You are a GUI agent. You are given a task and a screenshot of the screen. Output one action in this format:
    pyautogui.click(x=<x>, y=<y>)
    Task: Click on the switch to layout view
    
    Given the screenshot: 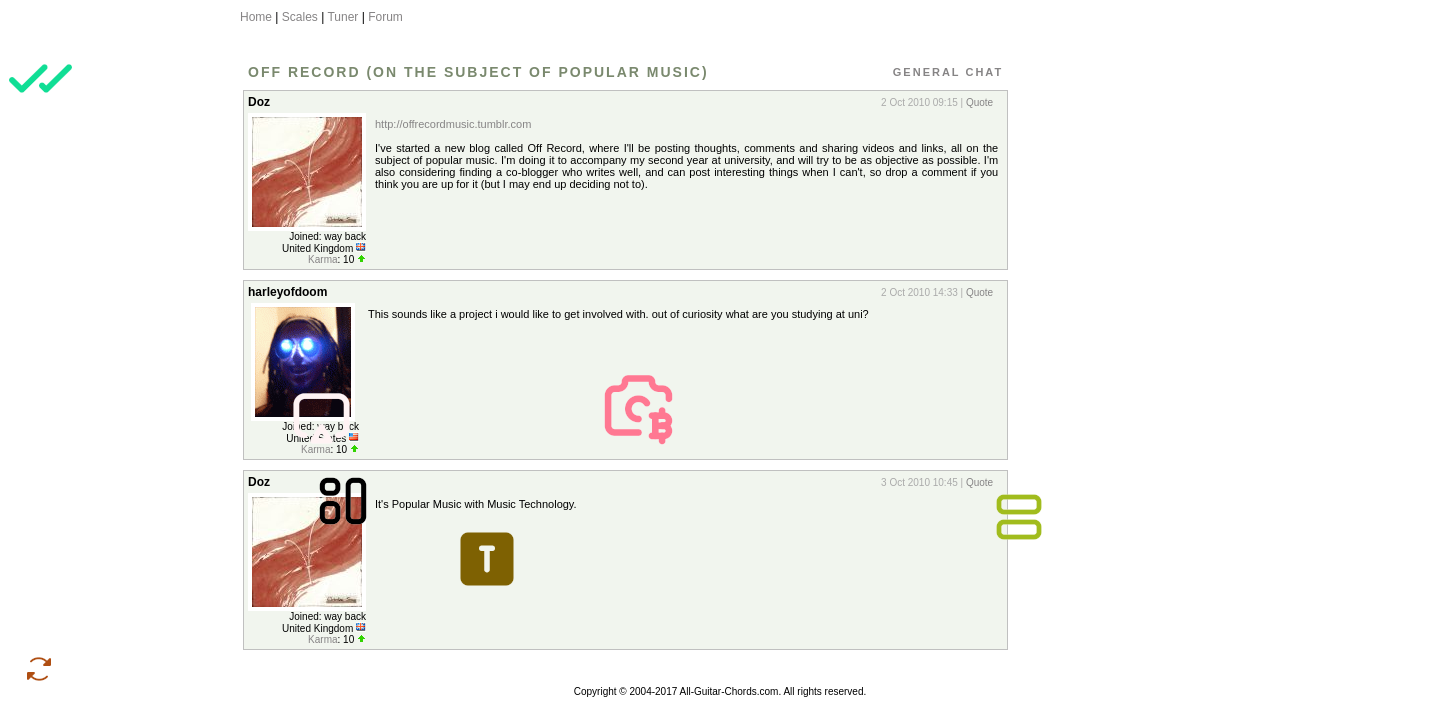 What is the action you would take?
    pyautogui.click(x=343, y=501)
    